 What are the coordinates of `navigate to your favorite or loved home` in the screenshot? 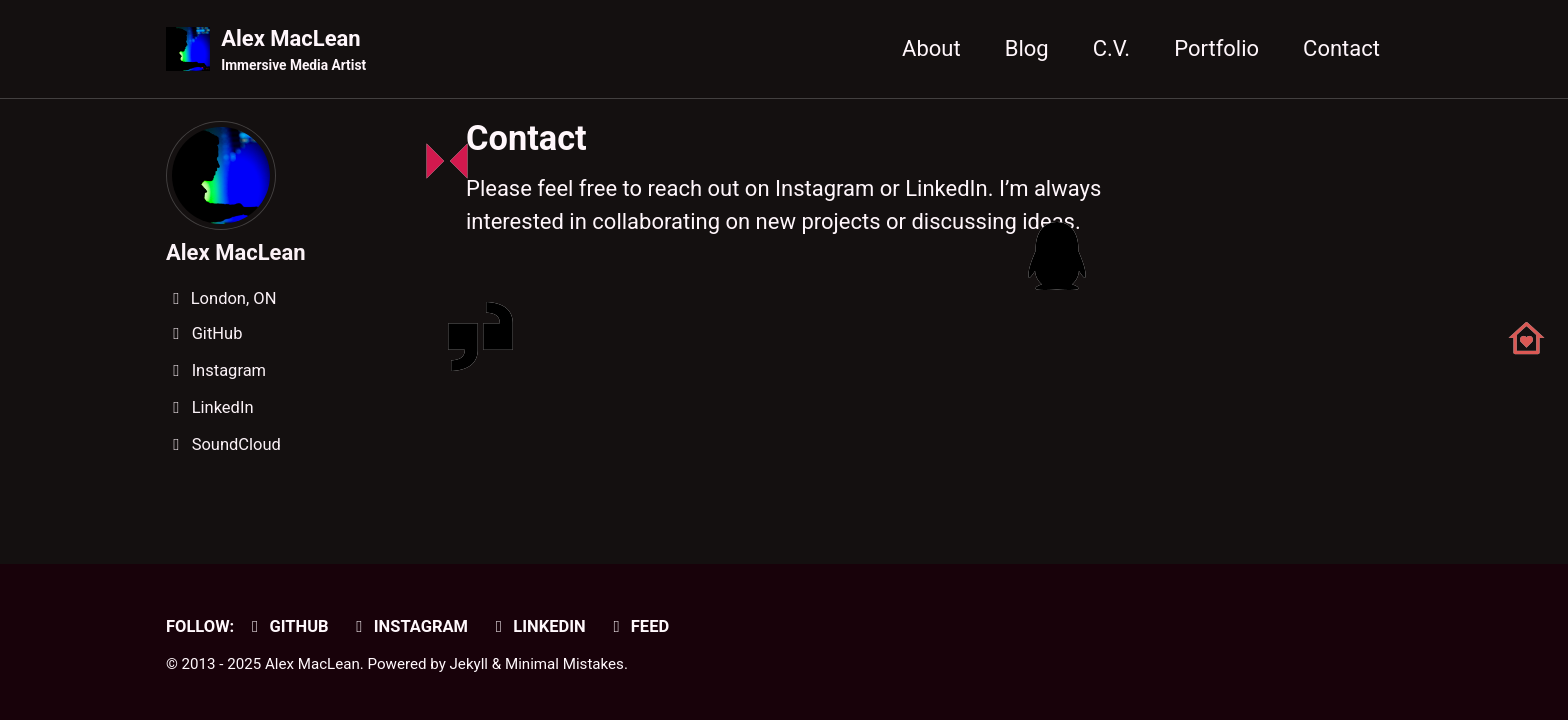 It's located at (1526, 339).